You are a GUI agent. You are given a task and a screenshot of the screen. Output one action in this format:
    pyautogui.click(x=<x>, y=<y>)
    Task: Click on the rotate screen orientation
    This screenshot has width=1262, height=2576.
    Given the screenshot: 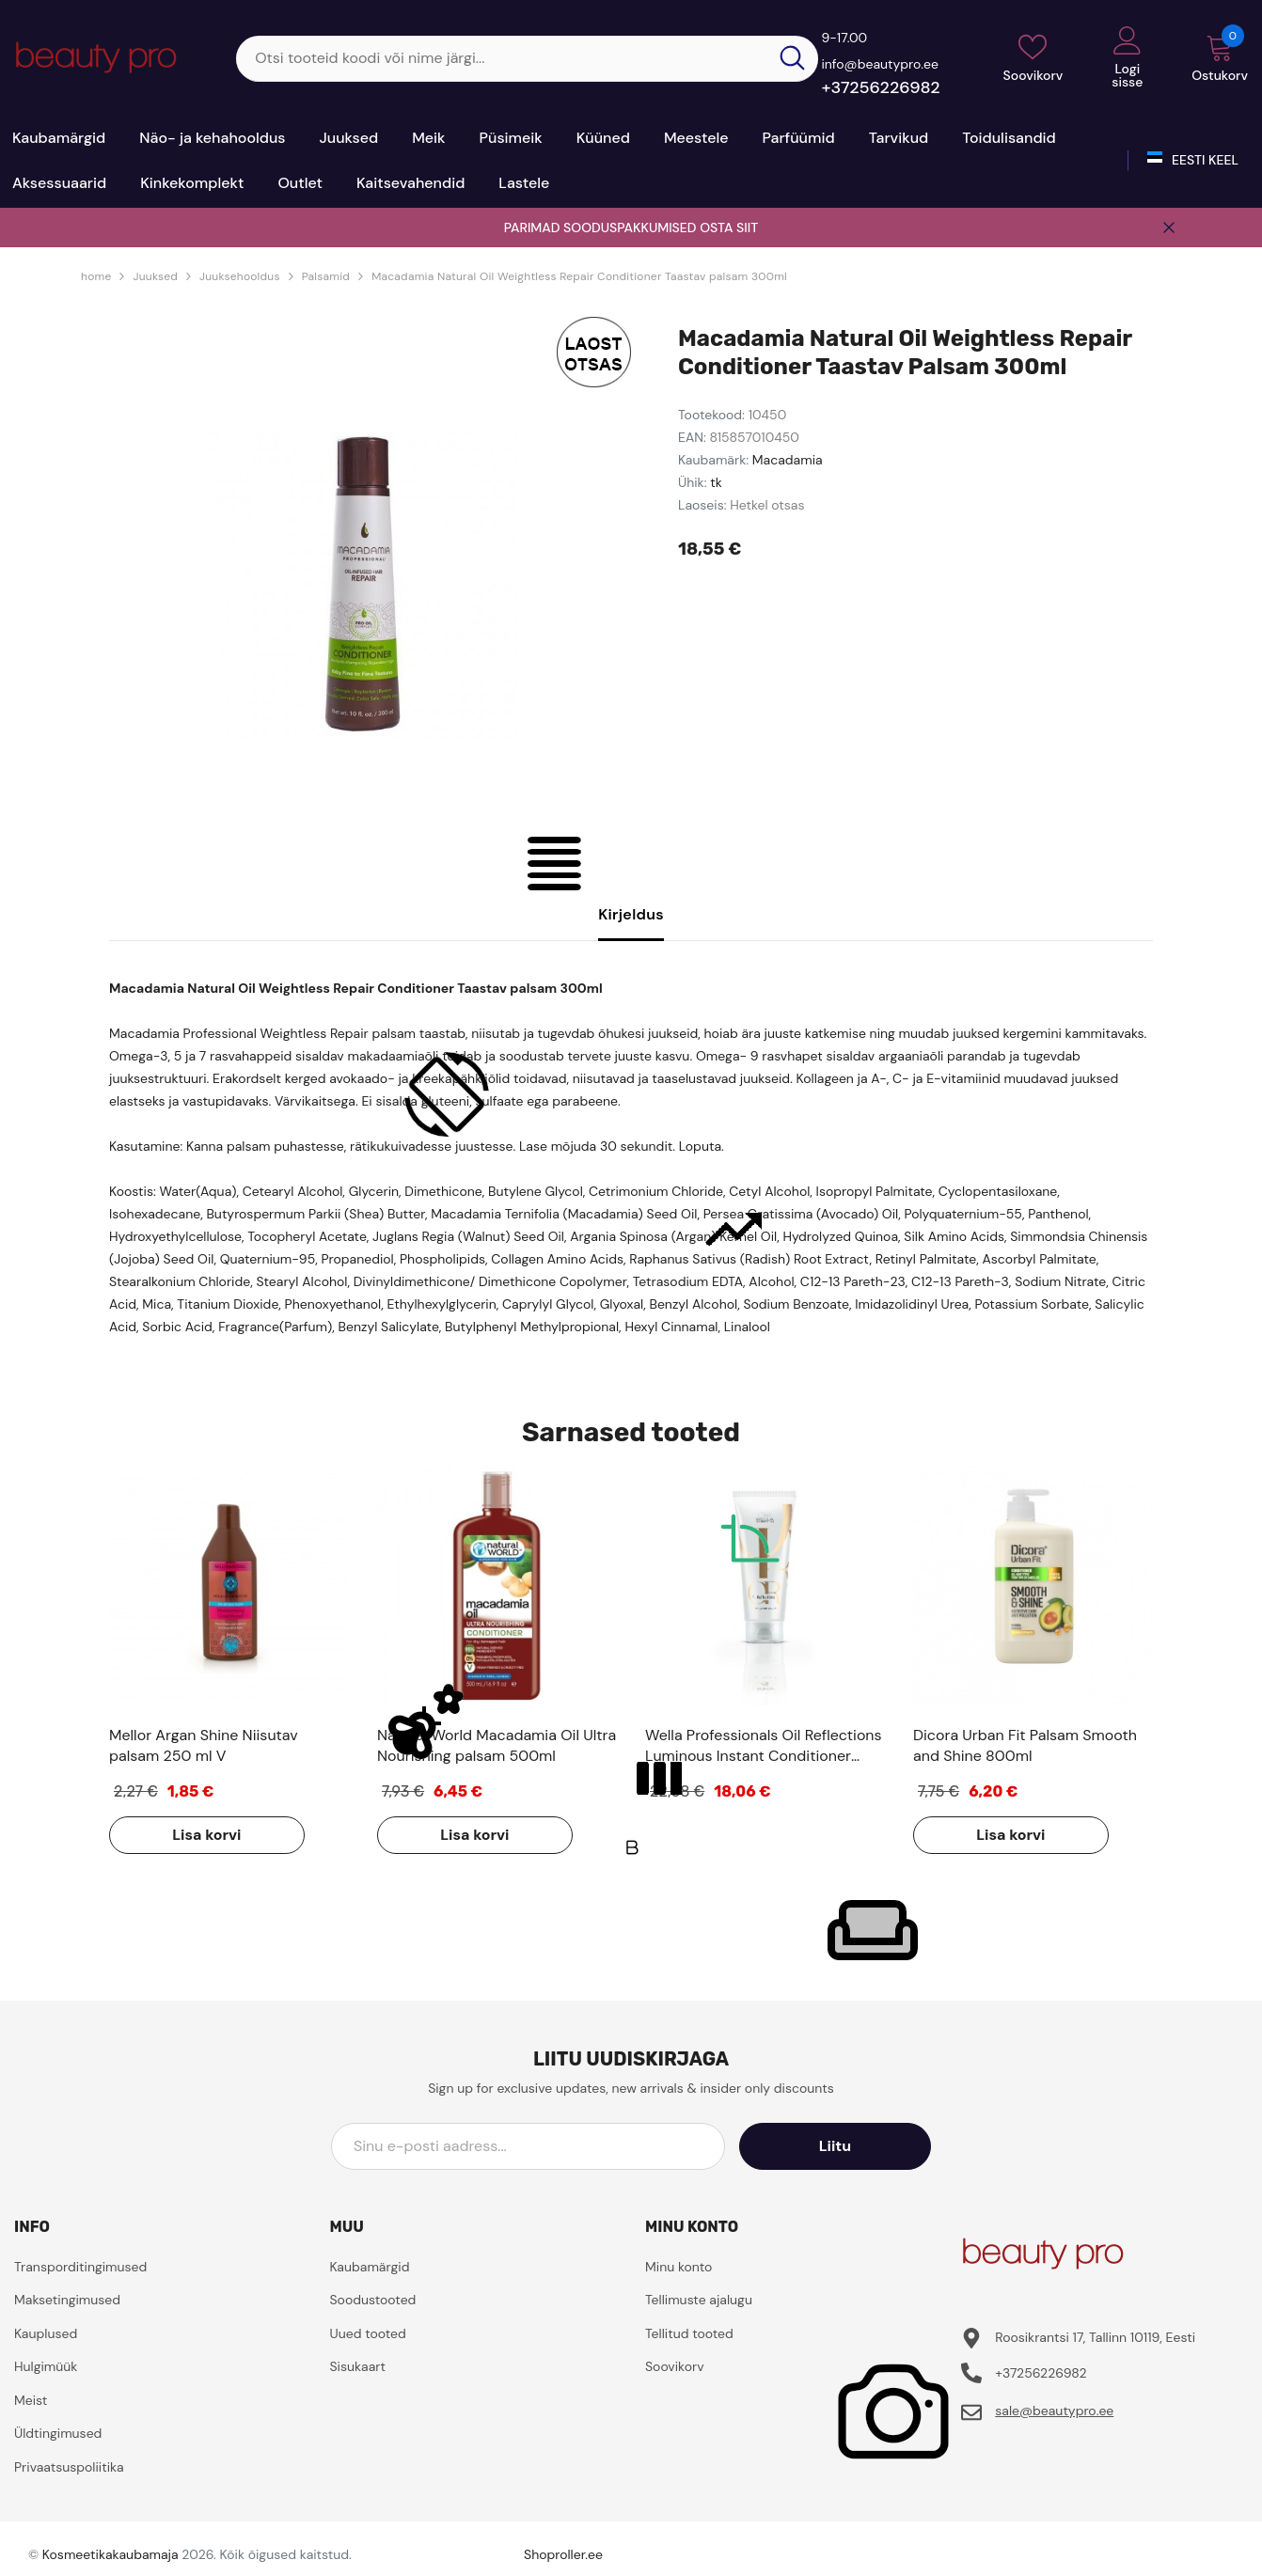 What is the action you would take?
    pyautogui.click(x=447, y=1094)
    